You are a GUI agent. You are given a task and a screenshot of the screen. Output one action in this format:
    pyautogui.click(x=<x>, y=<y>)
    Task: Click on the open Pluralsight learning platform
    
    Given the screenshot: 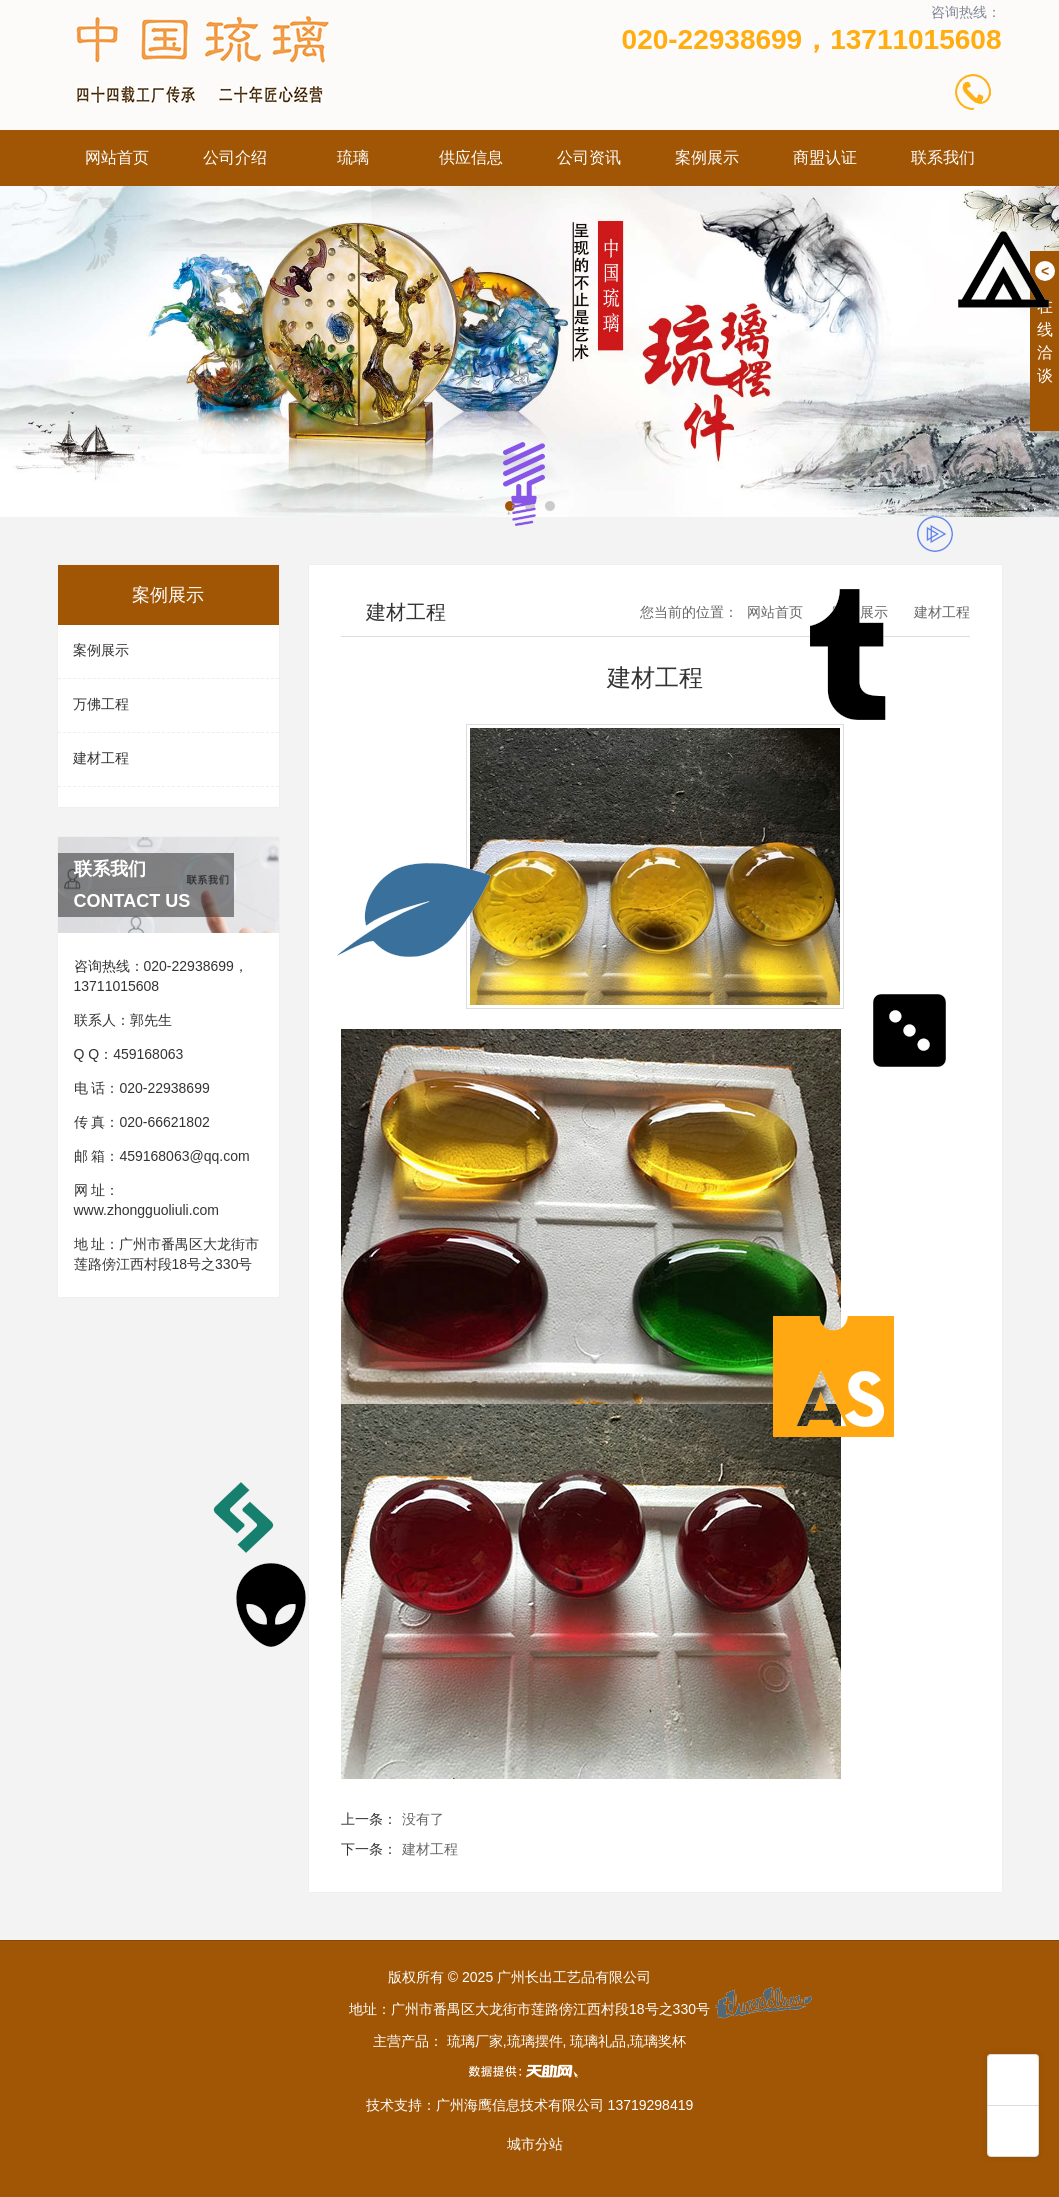 What is the action you would take?
    pyautogui.click(x=935, y=534)
    